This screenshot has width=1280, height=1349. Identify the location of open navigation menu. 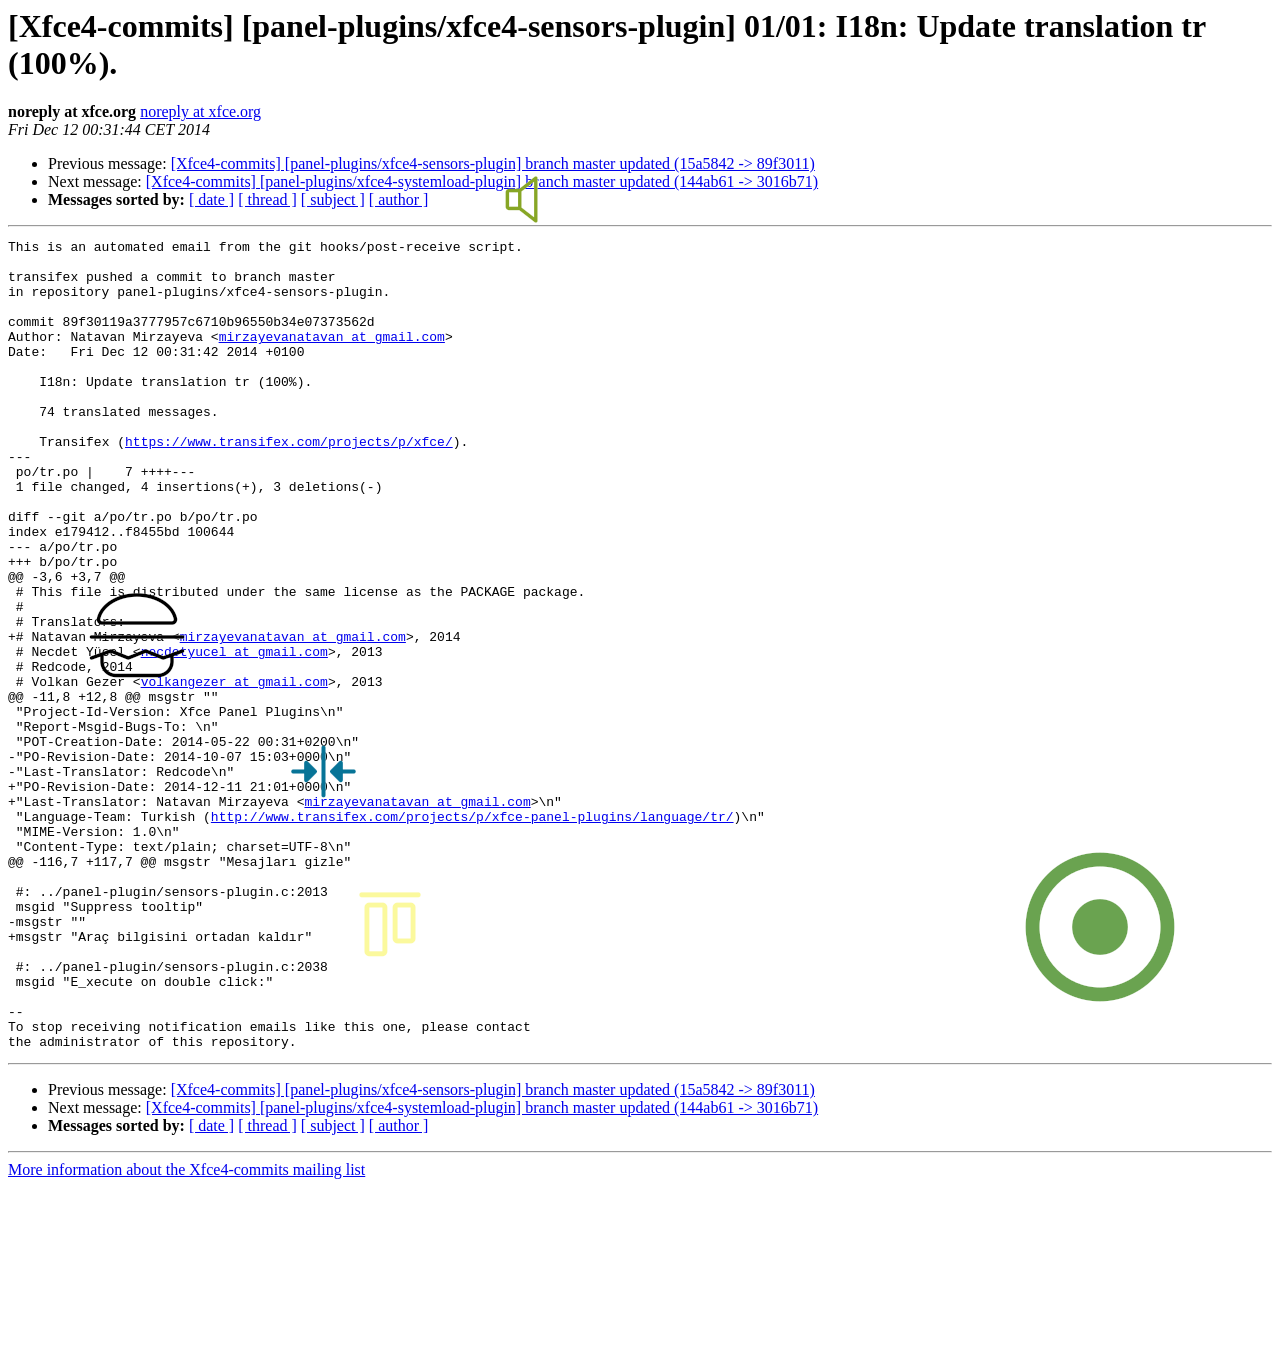
(137, 637).